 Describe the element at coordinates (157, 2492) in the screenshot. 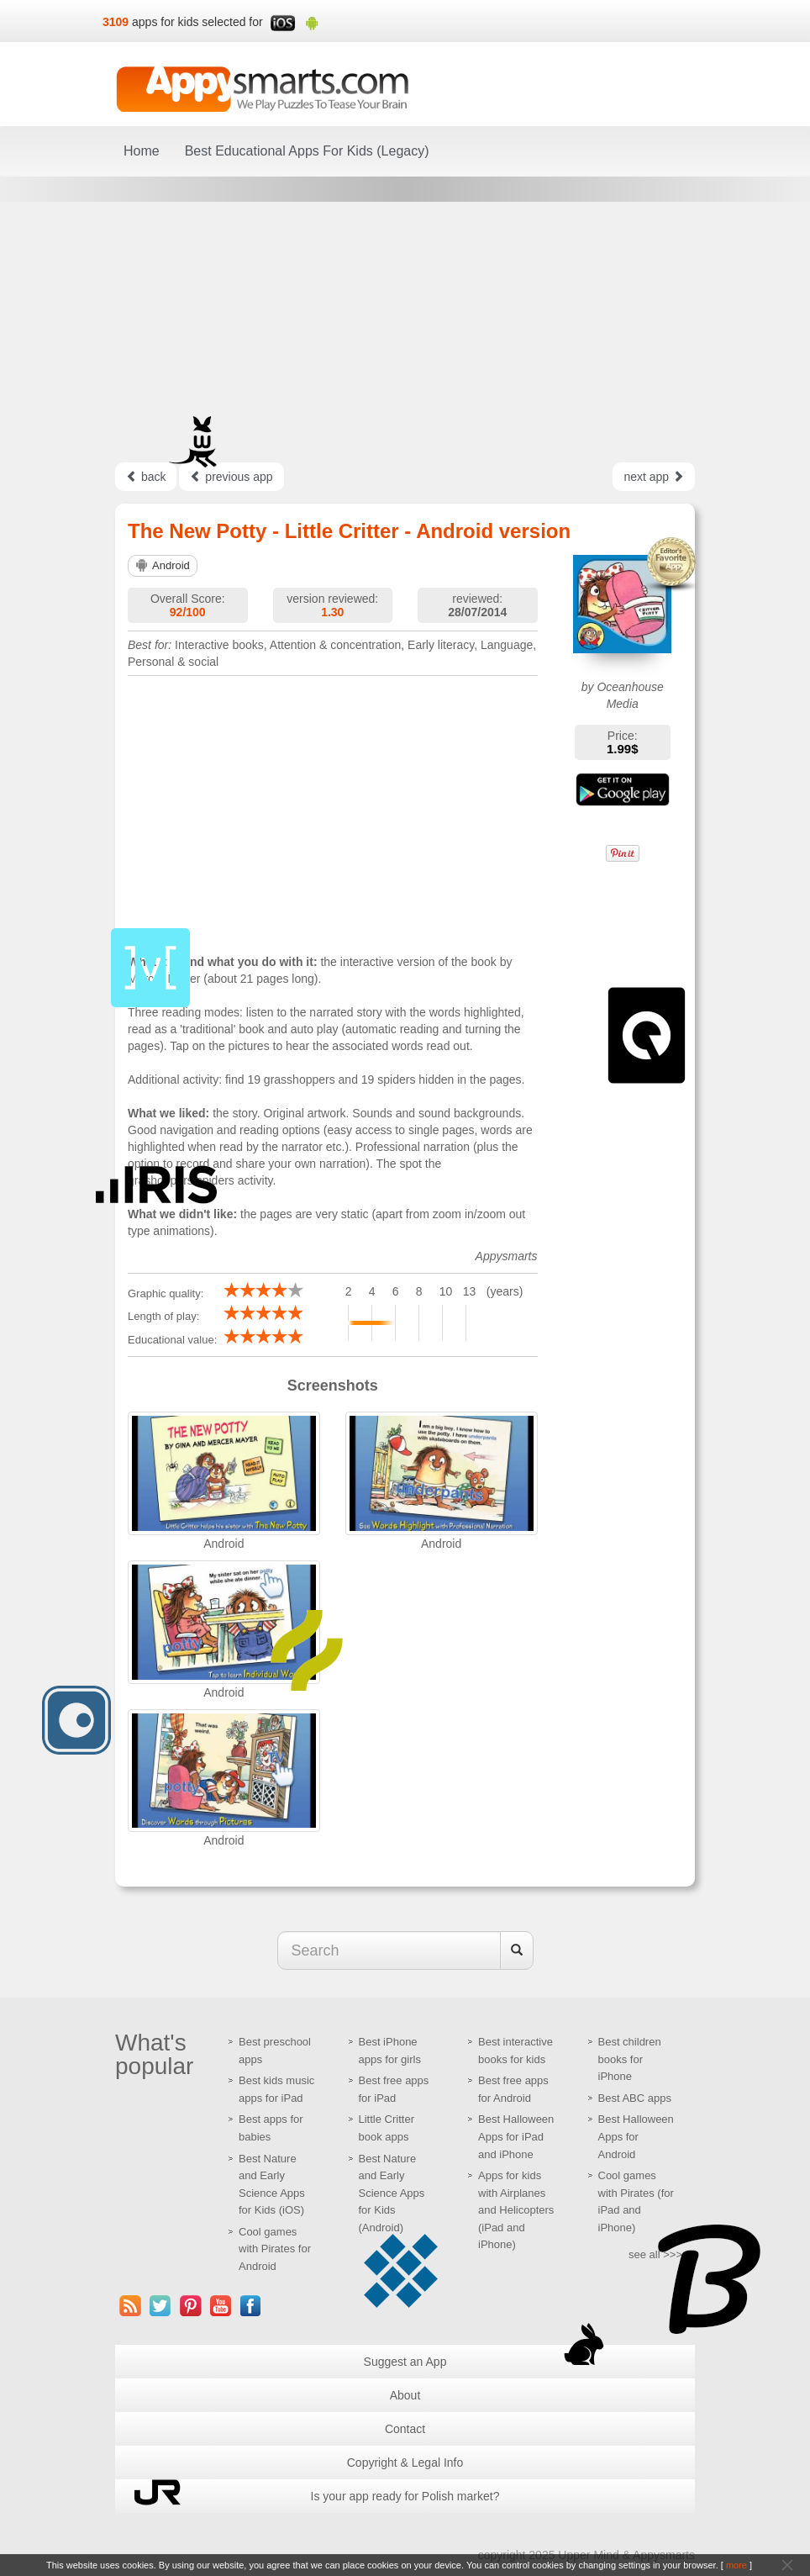

I see `JR Group company logo` at that location.